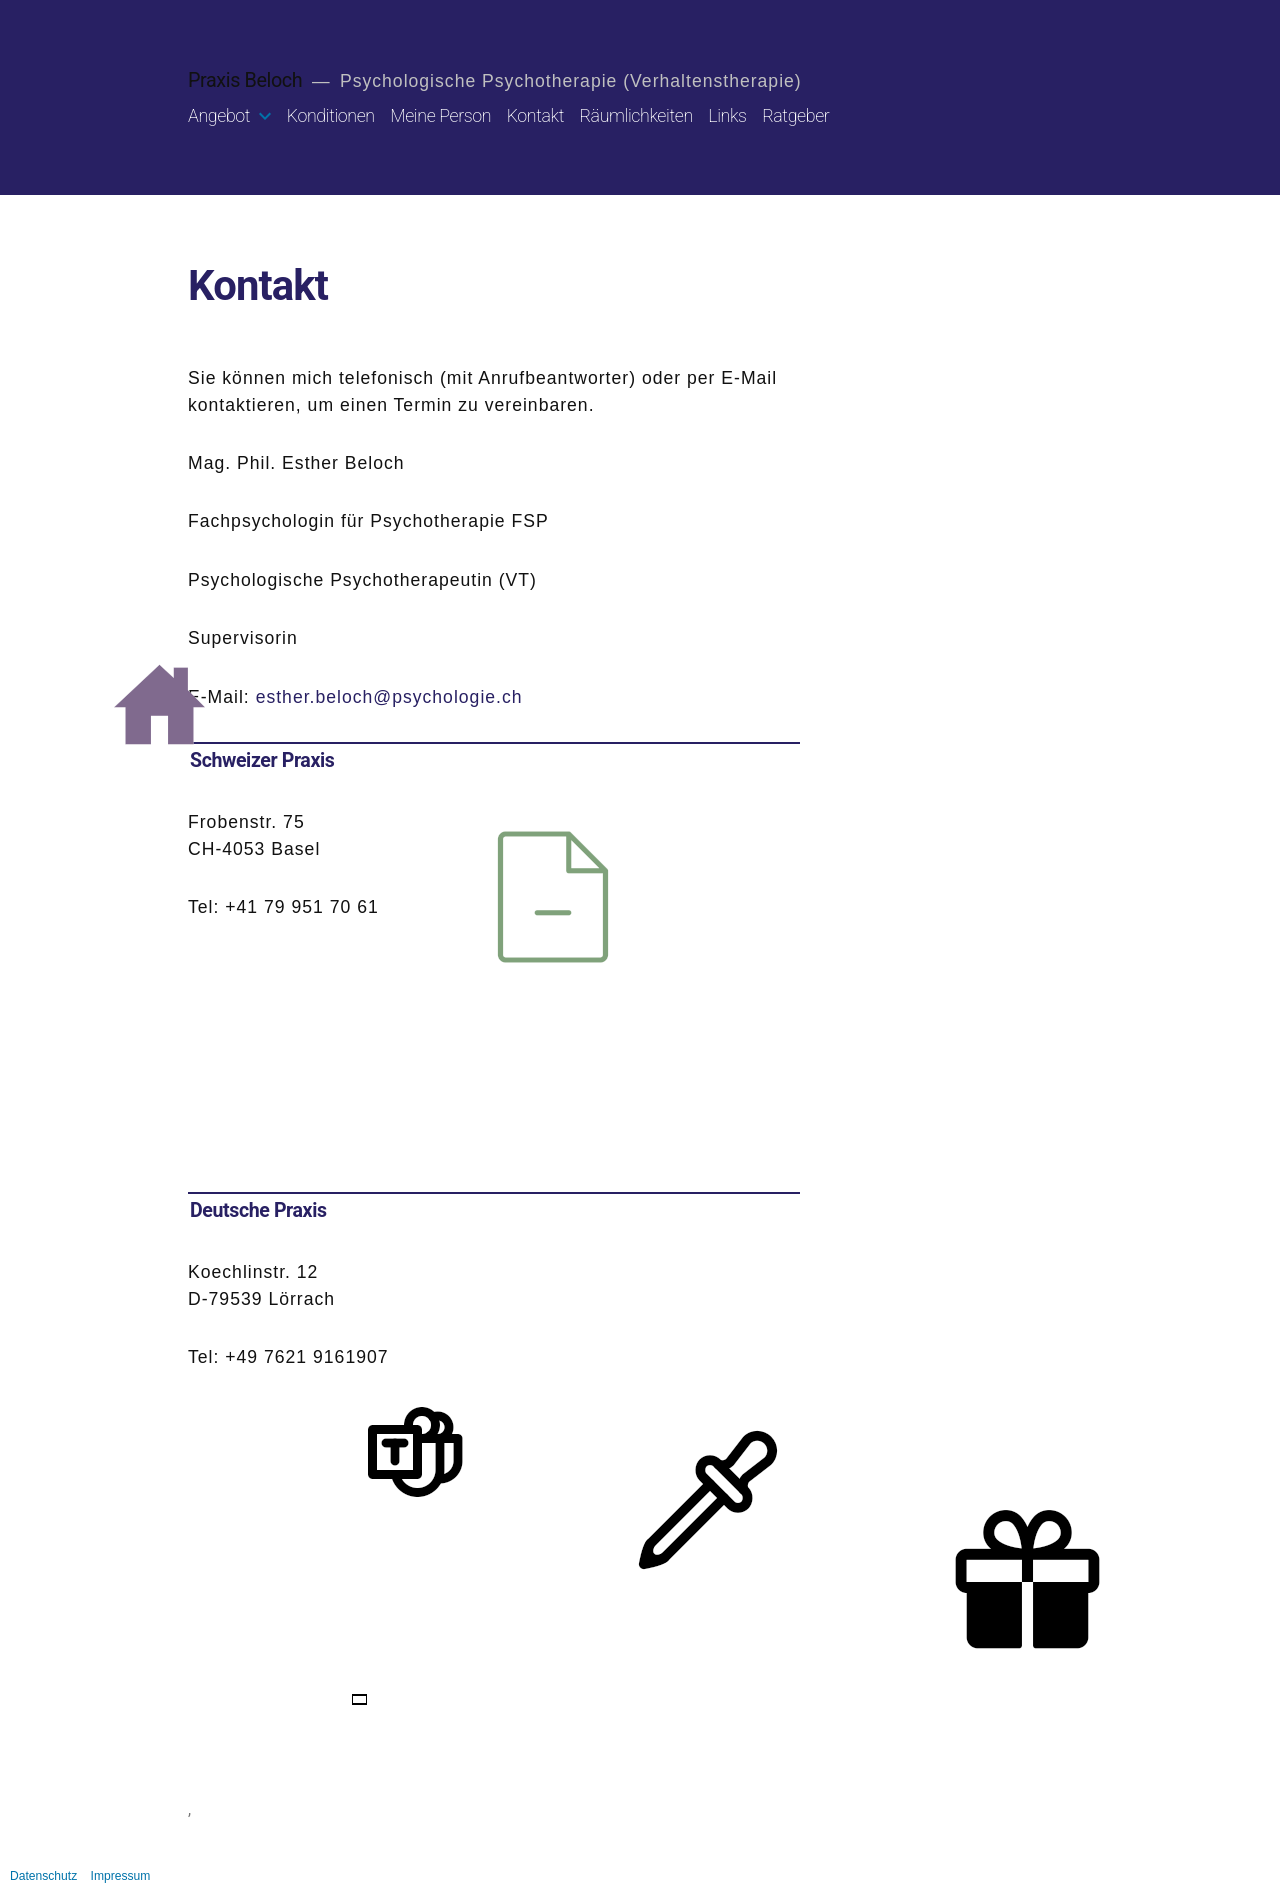  Describe the element at coordinates (708, 1500) in the screenshot. I see `pick a color from the screen` at that location.